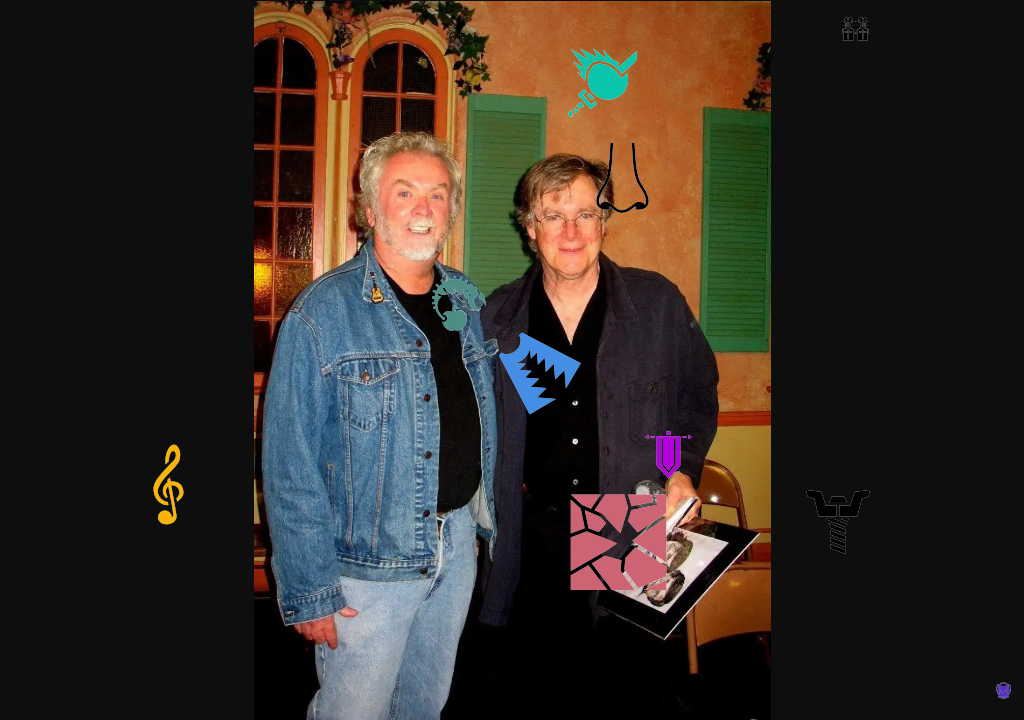 Image resolution: width=1024 pixels, height=720 pixels. What do you see at coordinates (168, 484) in the screenshot?
I see `access music or audio settings` at bounding box center [168, 484].